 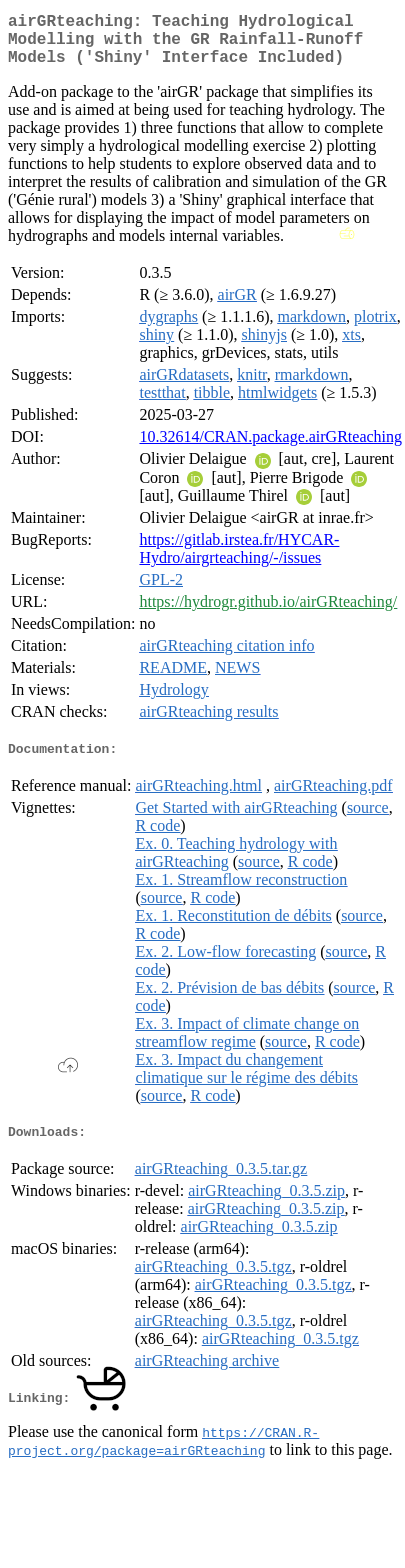 What do you see at coordinates (347, 234) in the screenshot?
I see `view activity log or event history` at bounding box center [347, 234].